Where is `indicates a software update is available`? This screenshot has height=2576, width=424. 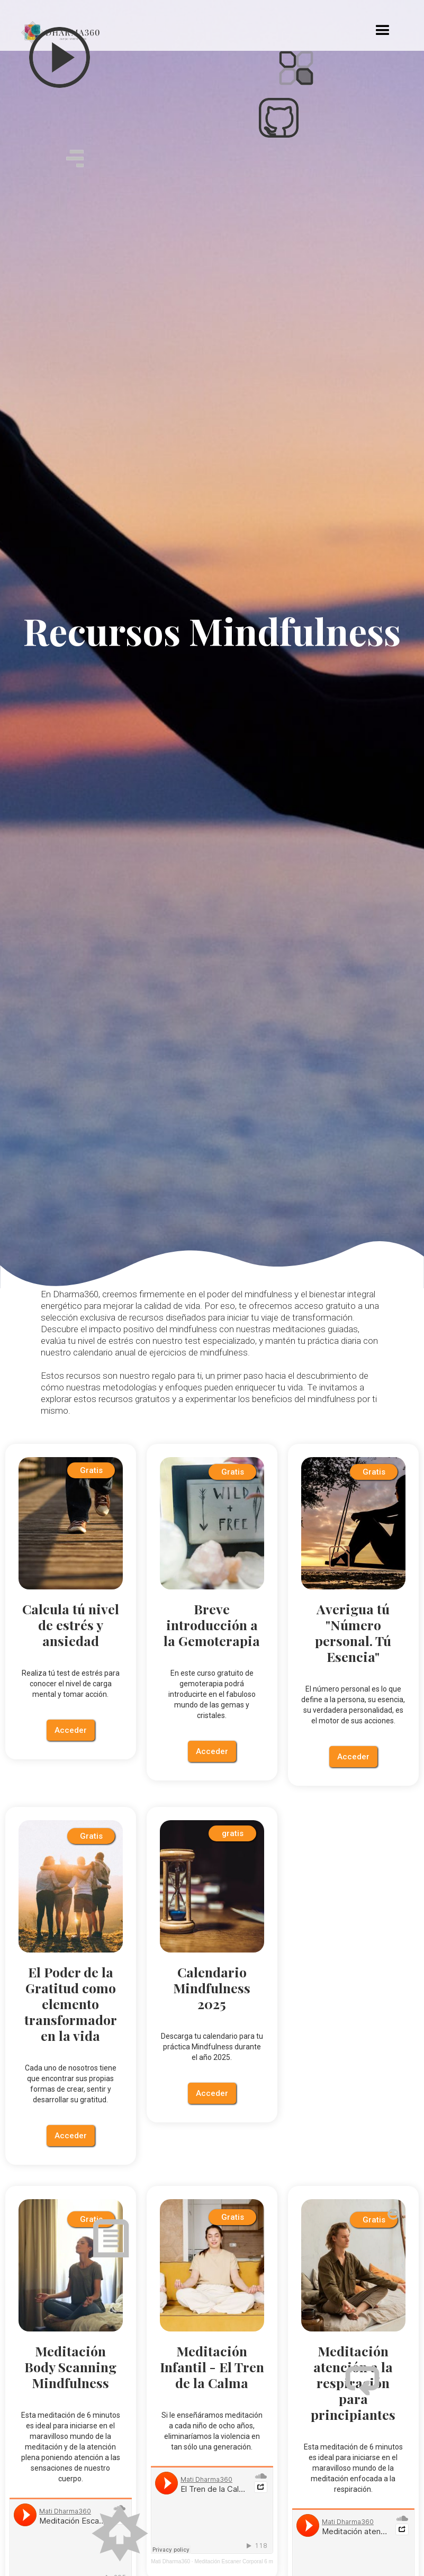
indicates a software update is available is located at coordinates (120, 2533).